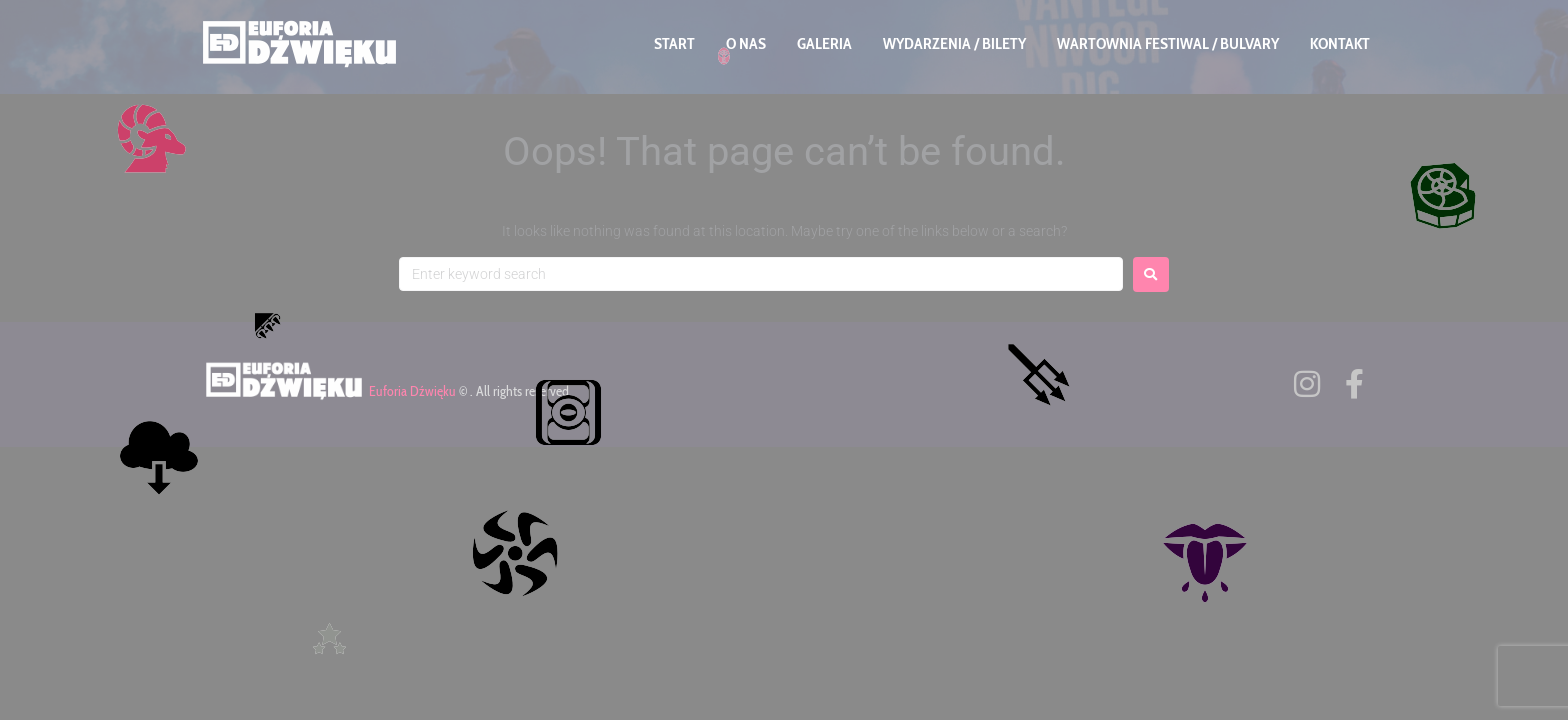 The image size is (1568, 720). What do you see at coordinates (151, 138) in the screenshot?
I see `view ram or aries zodiac sign` at bounding box center [151, 138].